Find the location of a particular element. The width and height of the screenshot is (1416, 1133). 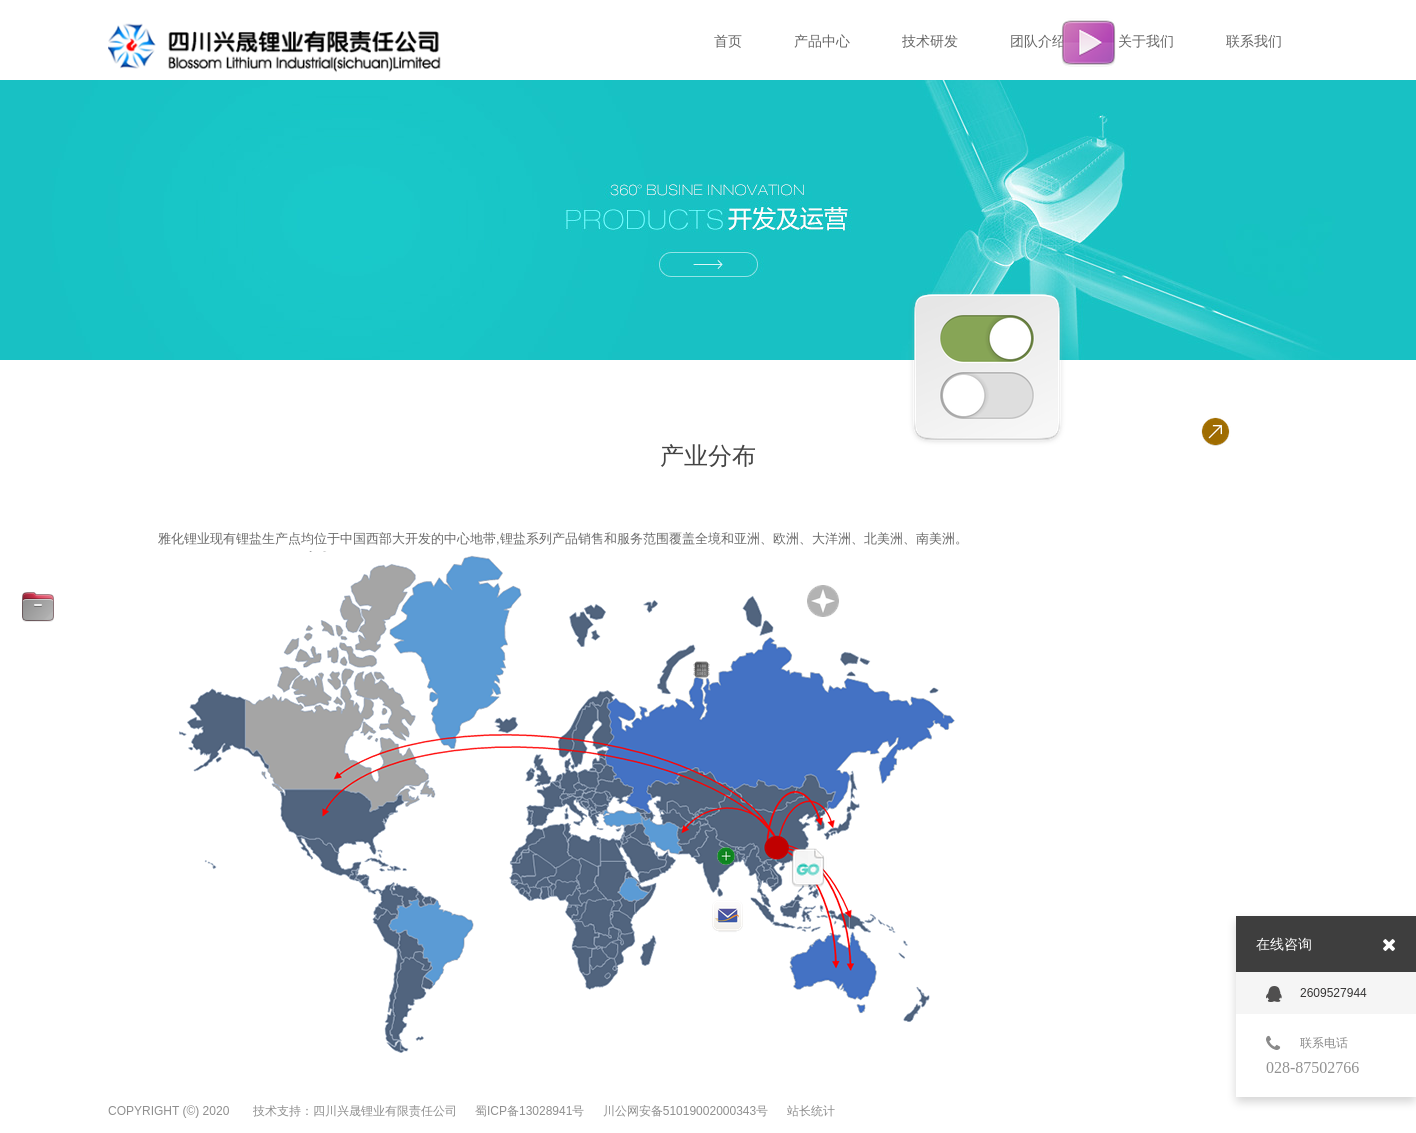

remove trust from a bluetooth device is located at coordinates (823, 601).